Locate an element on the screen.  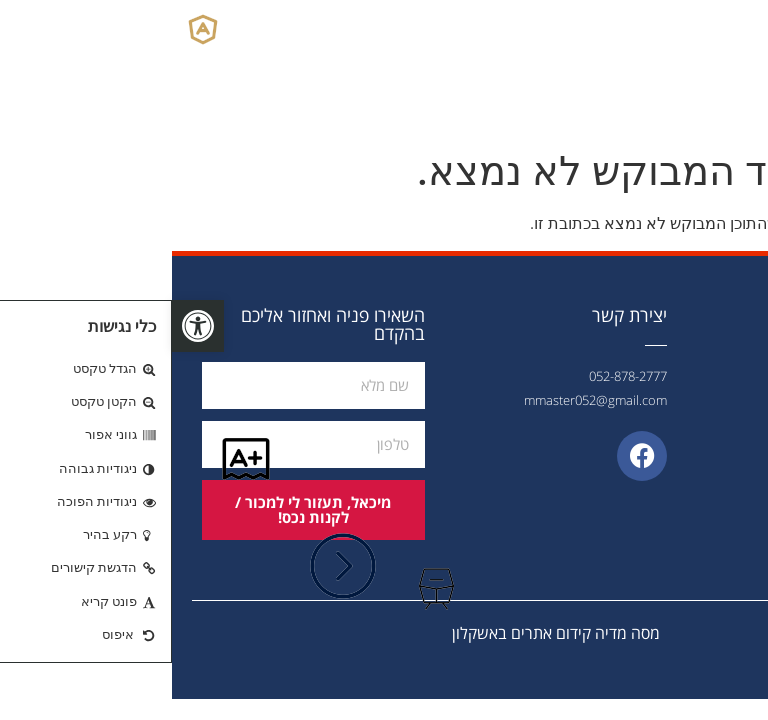
go to next item or step is located at coordinates (343, 566).